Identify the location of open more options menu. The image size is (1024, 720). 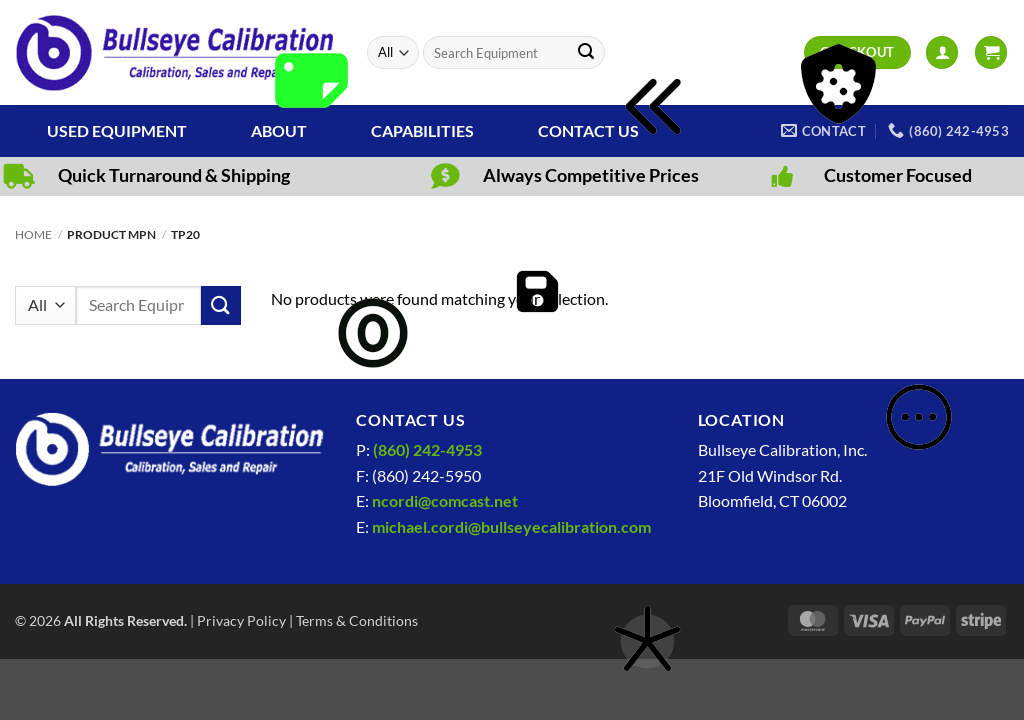
(919, 417).